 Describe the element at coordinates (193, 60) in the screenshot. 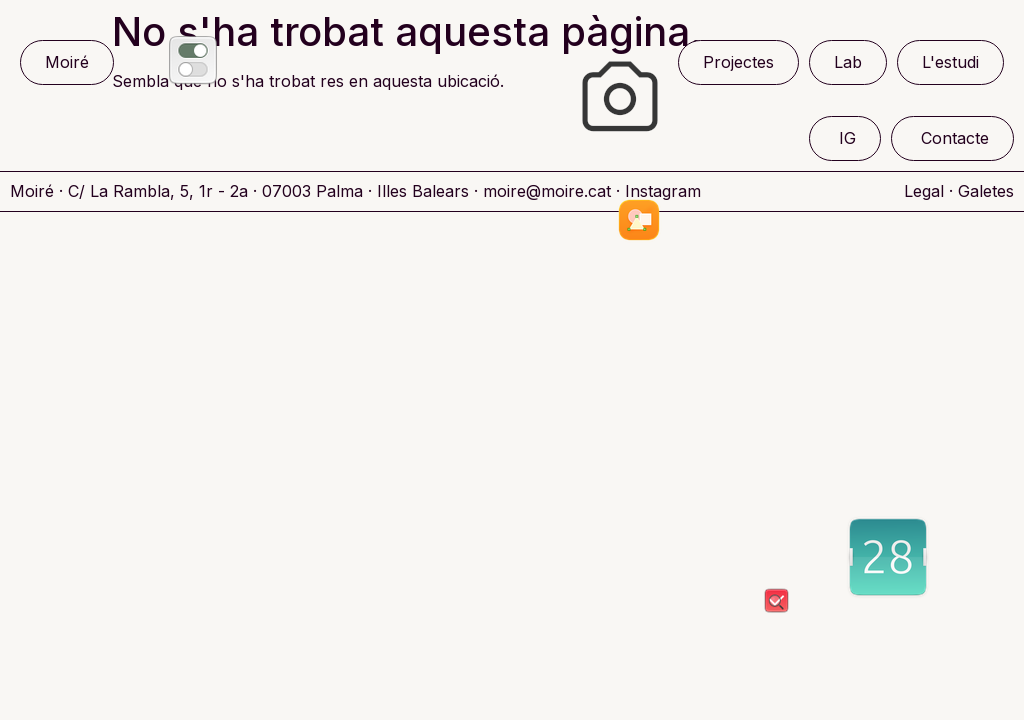

I see `open gnome tweaks to customize system settings` at that location.